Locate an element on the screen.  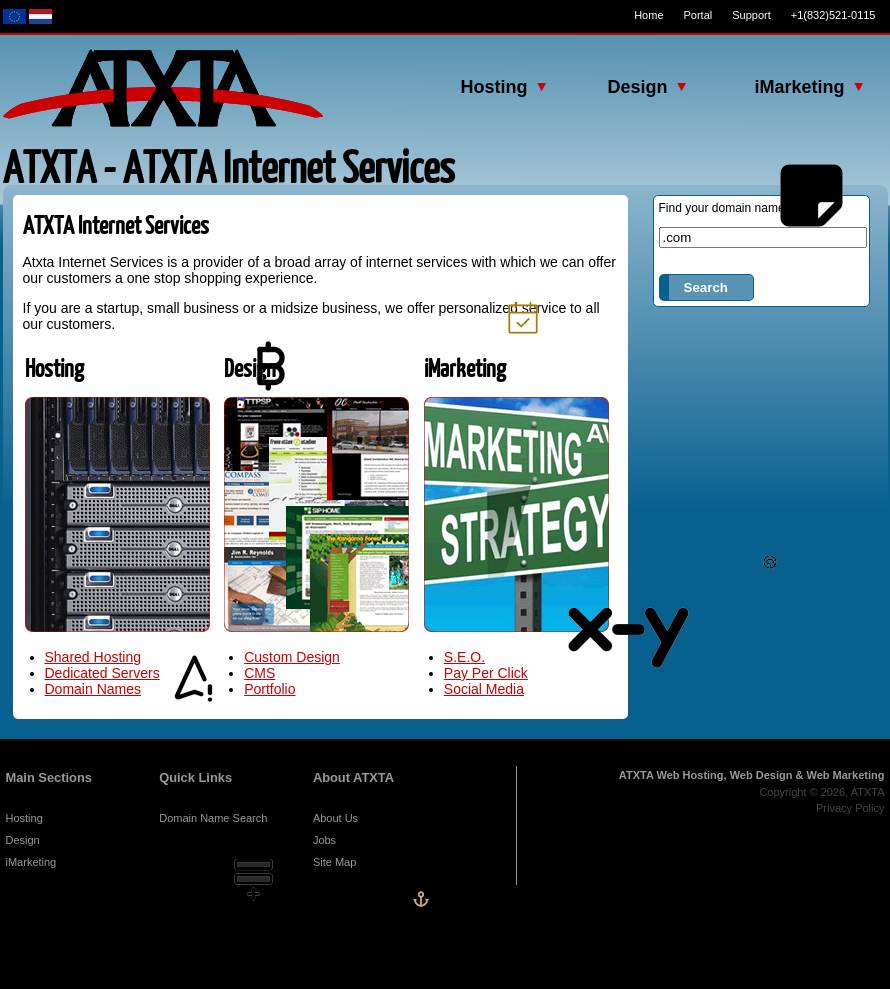
indicates Thai baht currency is located at coordinates (271, 366).